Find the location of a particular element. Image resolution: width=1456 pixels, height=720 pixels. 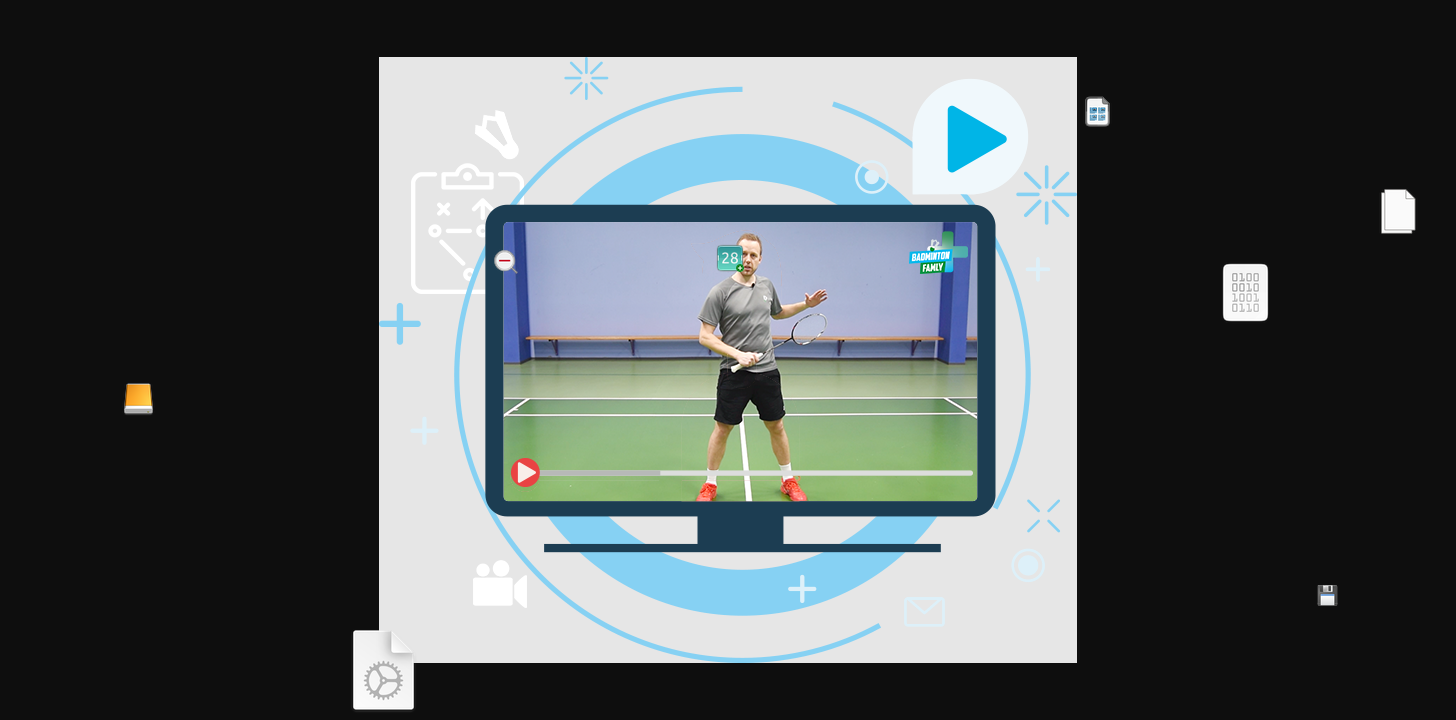

create a new calendar appointment is located at coordinates (730, 258).